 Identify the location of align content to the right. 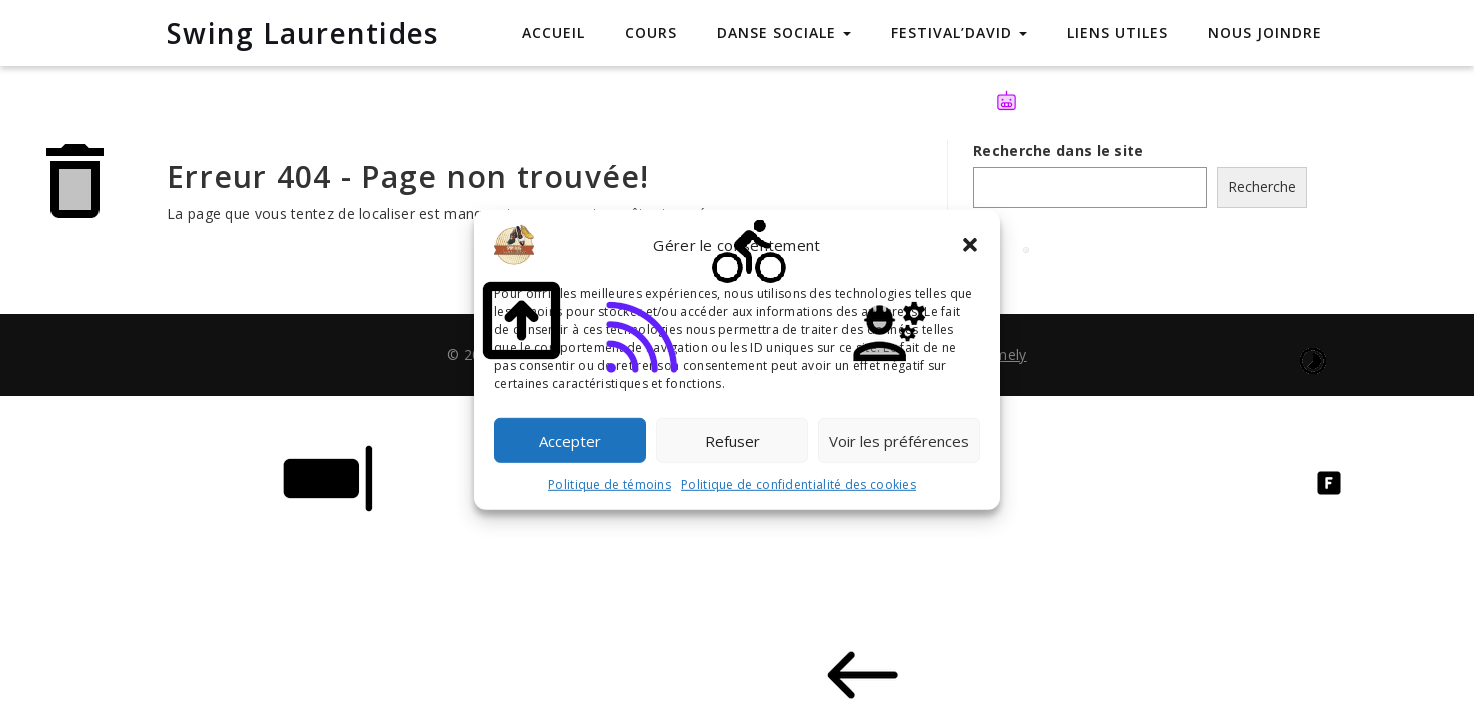
(329, 478).